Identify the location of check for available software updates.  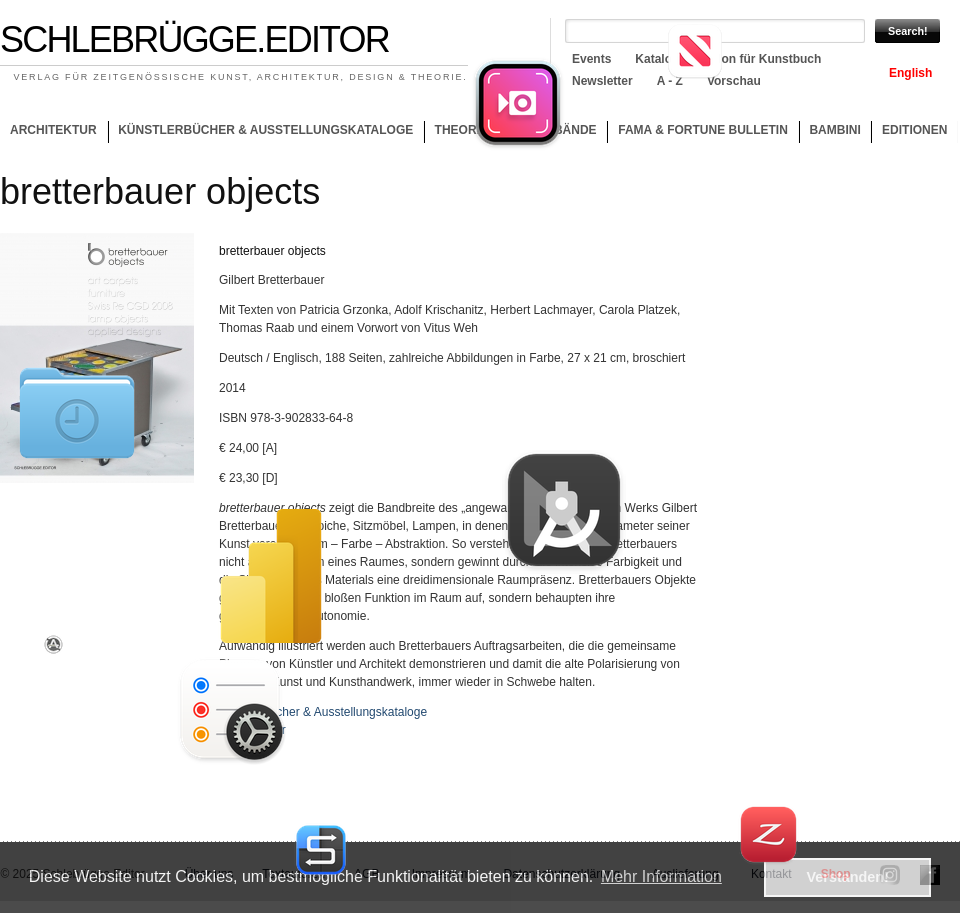
(53, 644).